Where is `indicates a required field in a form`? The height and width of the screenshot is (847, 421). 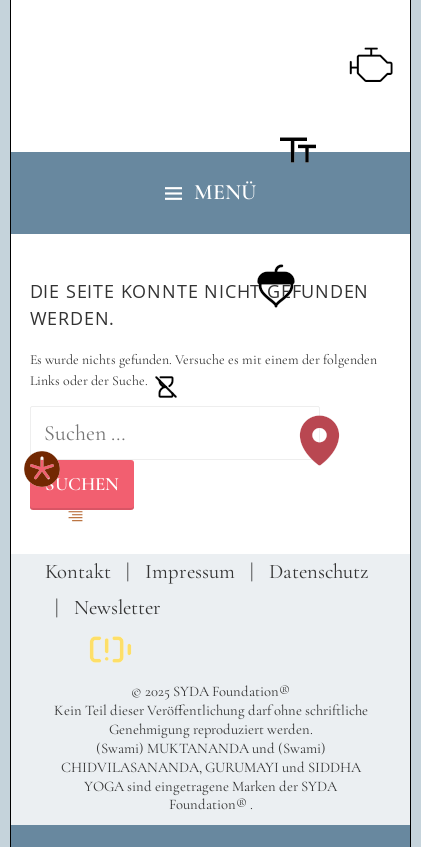
indicates a required field in a form is located at coordinates (42, 469).